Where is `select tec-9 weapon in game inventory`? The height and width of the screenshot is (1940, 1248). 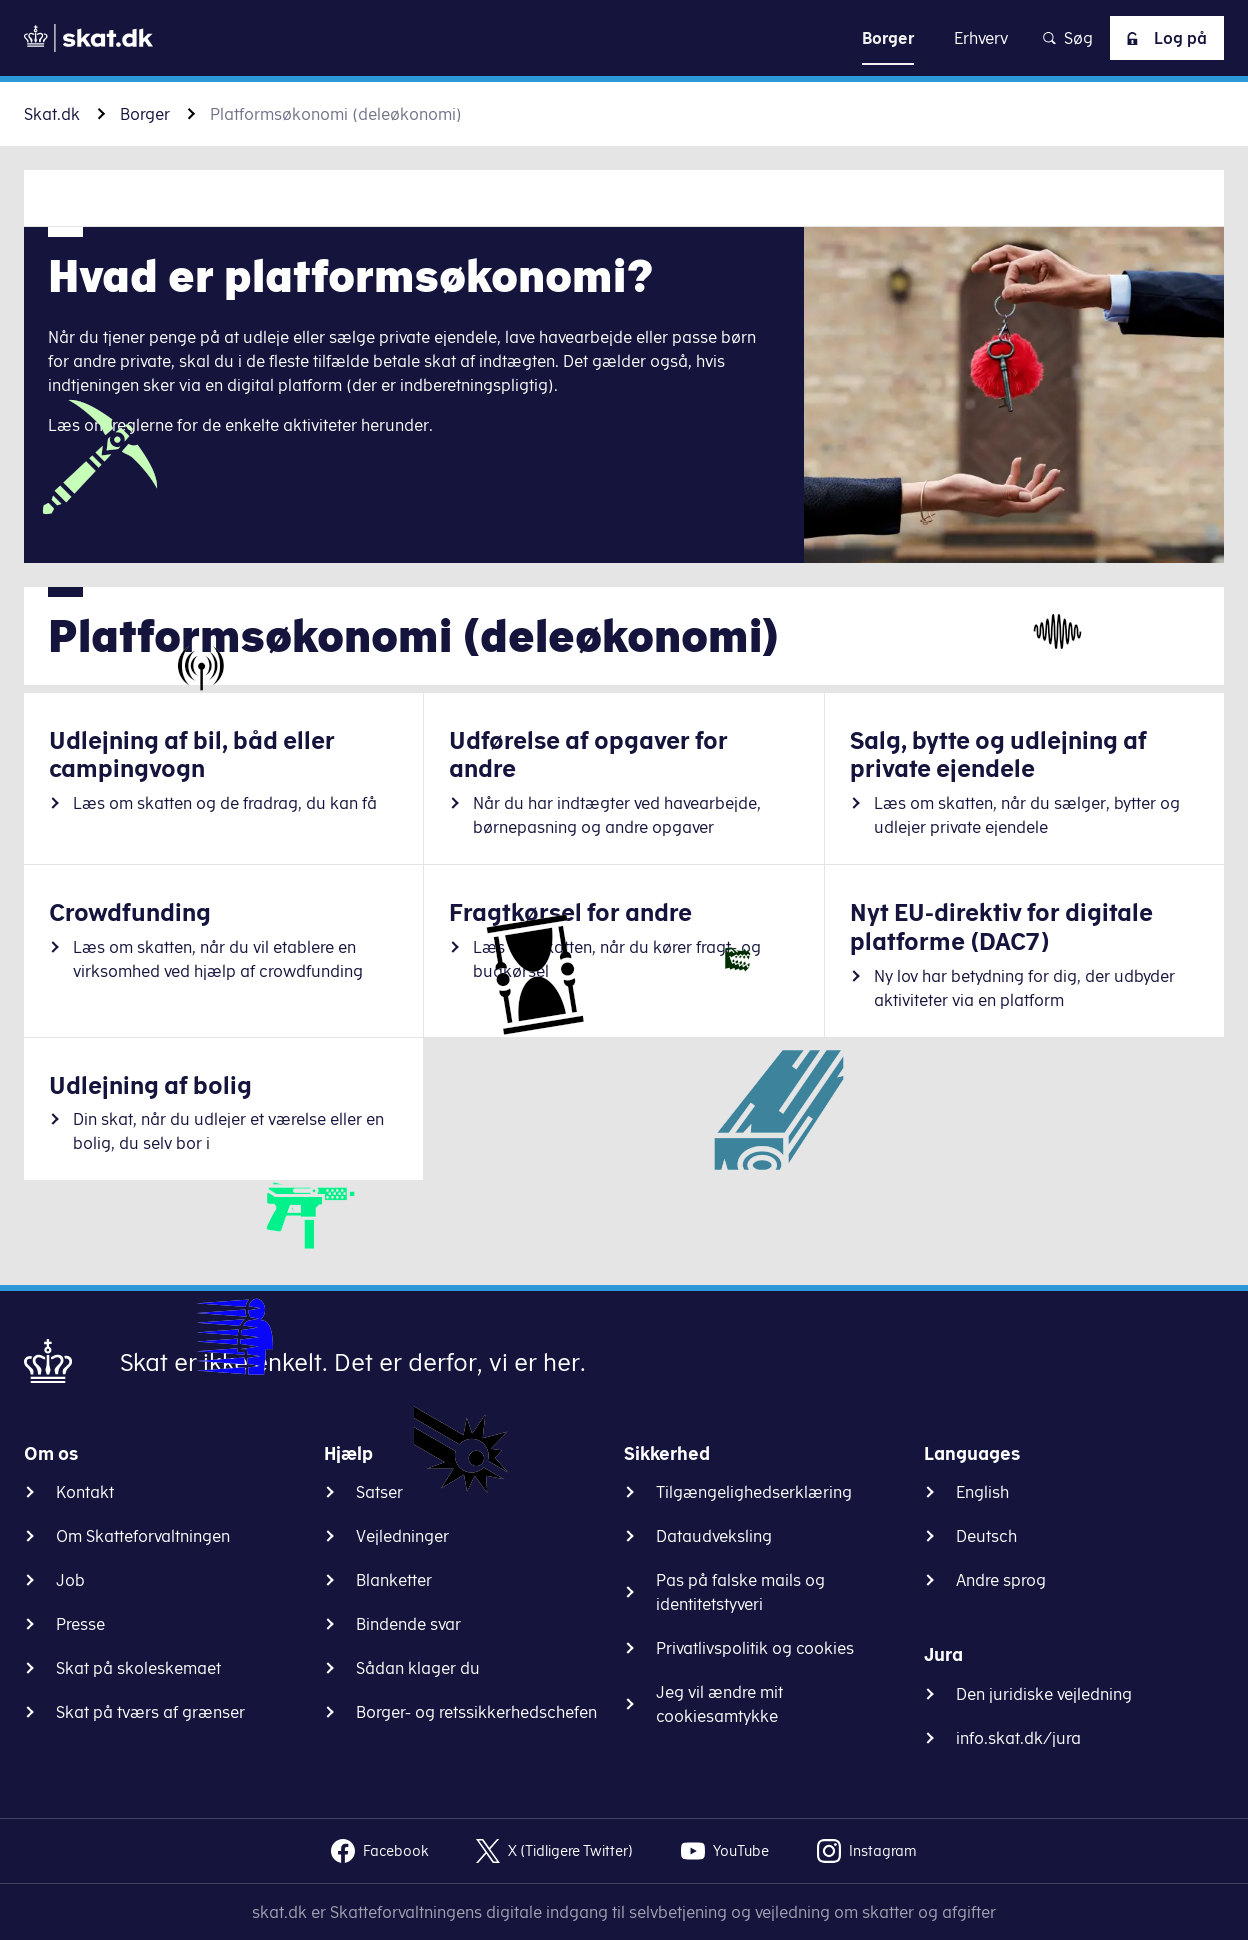 select tec-9 weapon in game inventory is located at coordinates (310, 1215).